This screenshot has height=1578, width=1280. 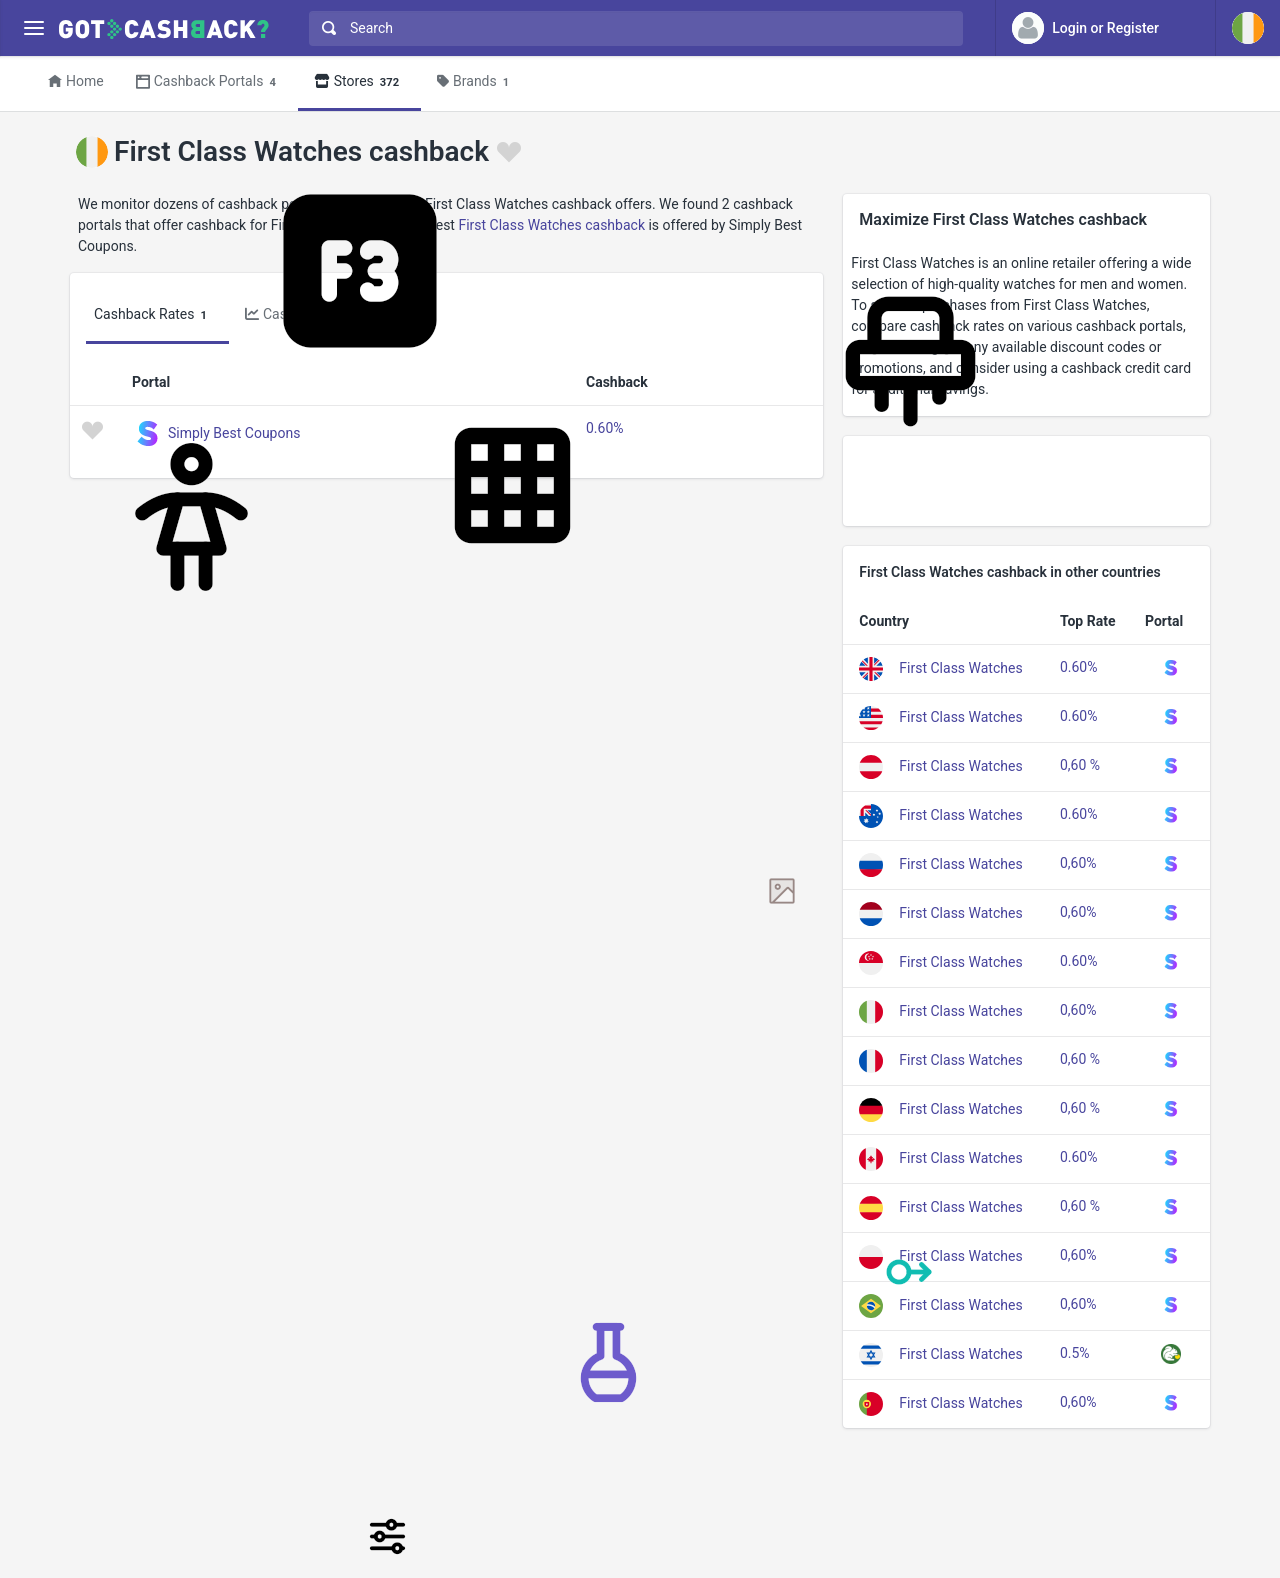 What do you see at coordinates (782, 891) in the screenshot?
I see `view image or photo` at bounding box center [782, 891].